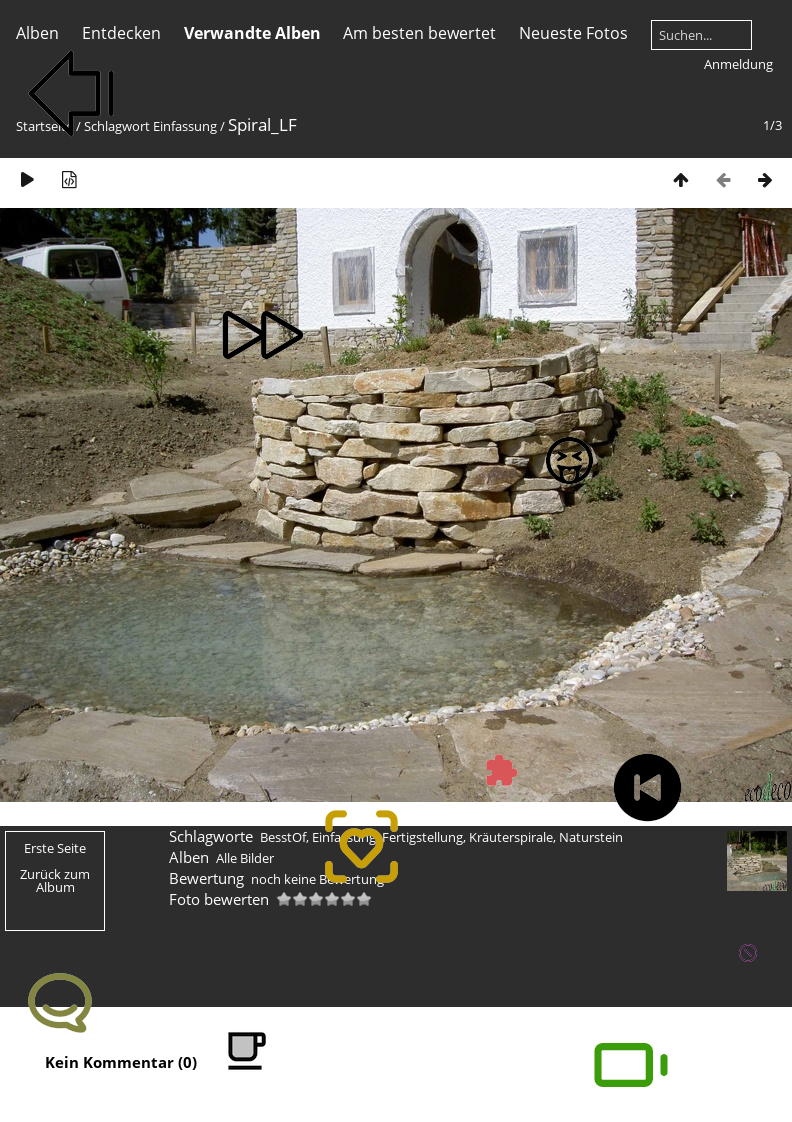  Describe the element at coordinates (74, 93) in the screenshot. I see `go back to the previous screen` at that location.